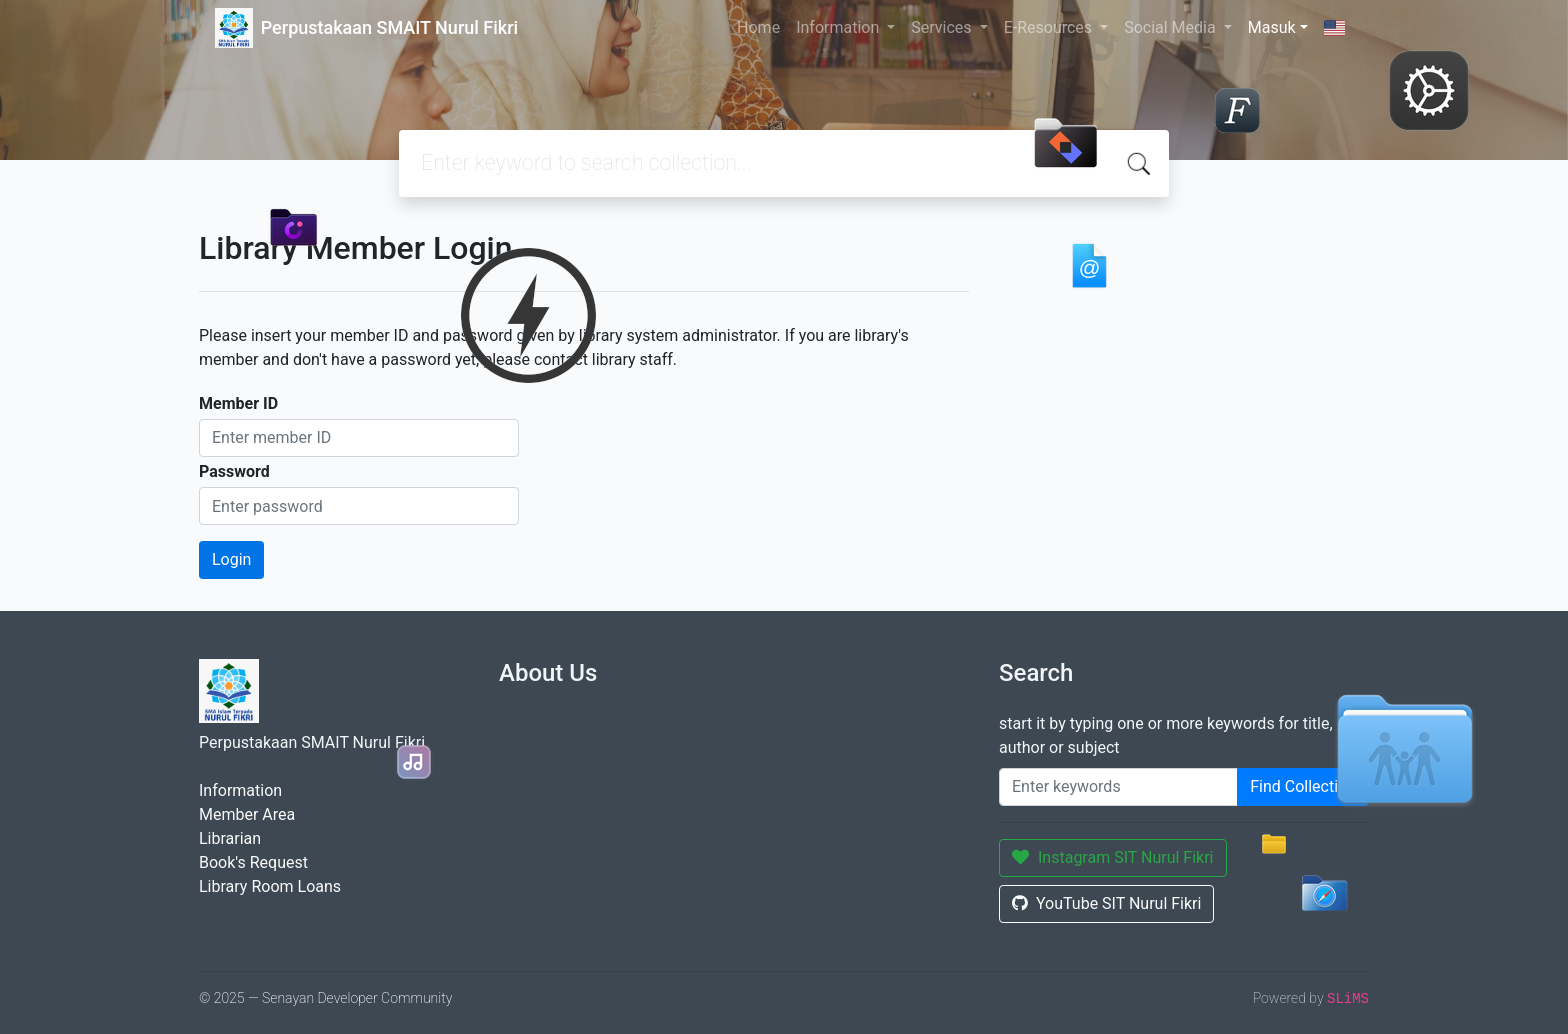 The width and height of the screenshot is (1568, 1034). What do you see at coordinates (1324, 894) in the screenshot?
I see `open folder containing safari browser files` at bounding box center [1324, 894].